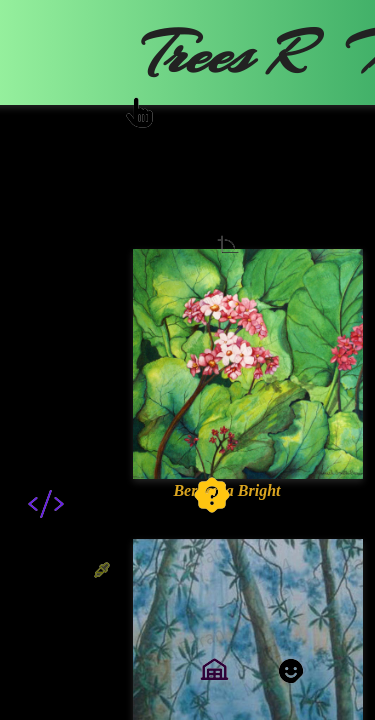  Describe the element at coordinates (212, 495) in the screenshot. I see `access help or FAQ section` at that location.